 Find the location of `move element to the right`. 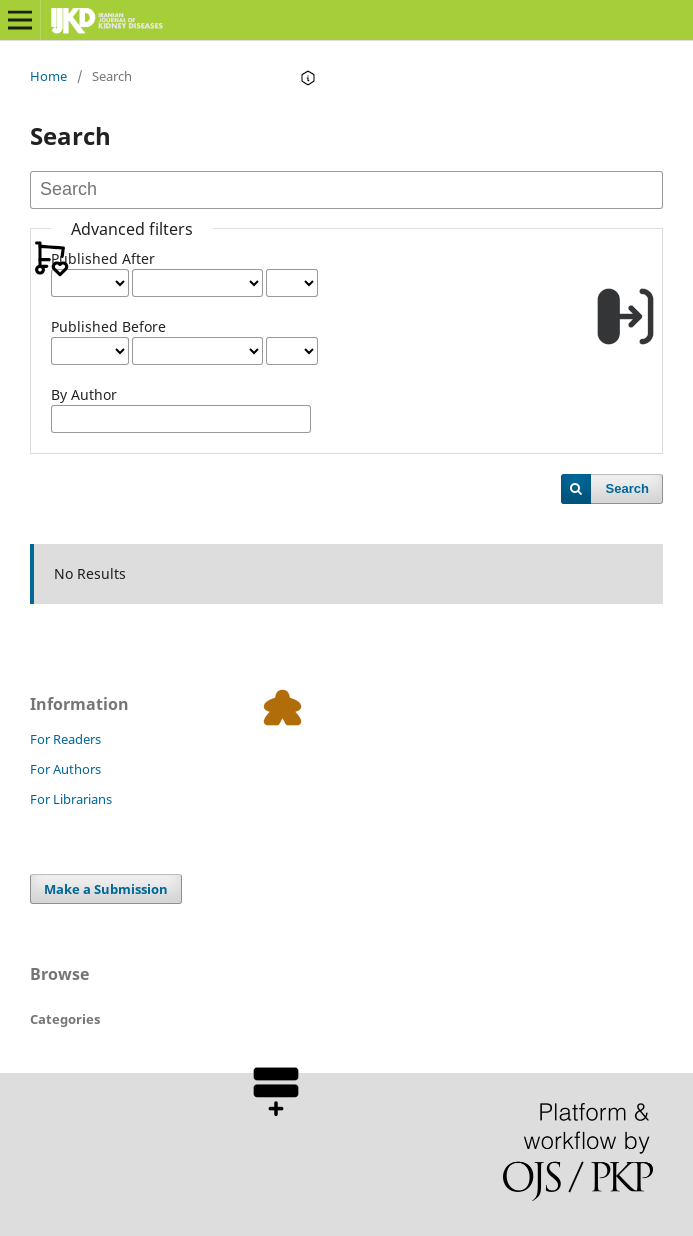

move element to the right is located at coordinates (625, 316).